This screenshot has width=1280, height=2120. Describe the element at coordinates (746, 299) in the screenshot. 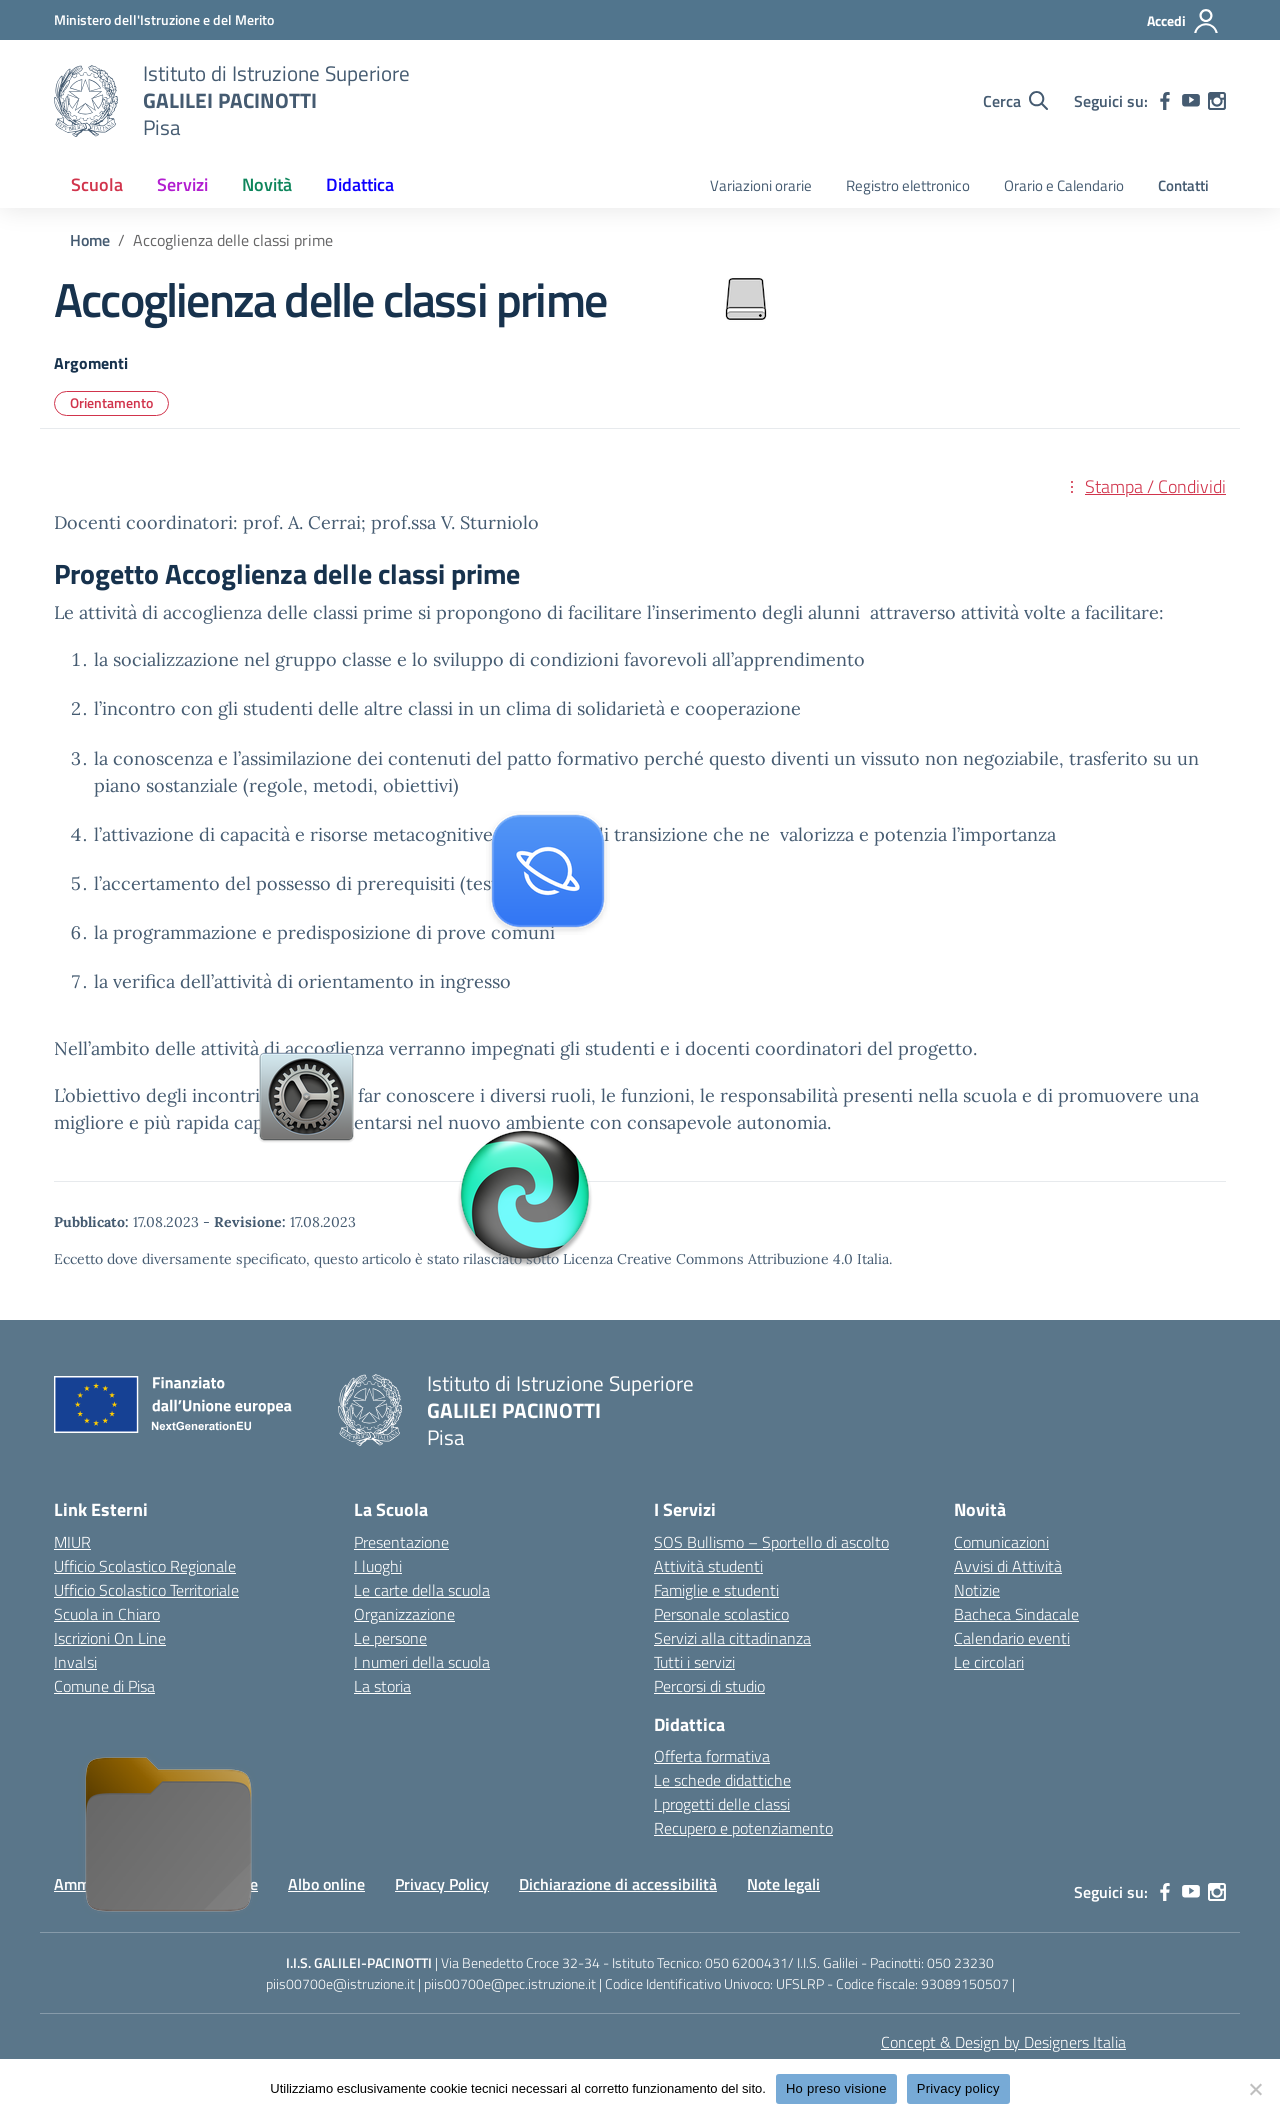

I see `access external drive in sidebar` at that location.